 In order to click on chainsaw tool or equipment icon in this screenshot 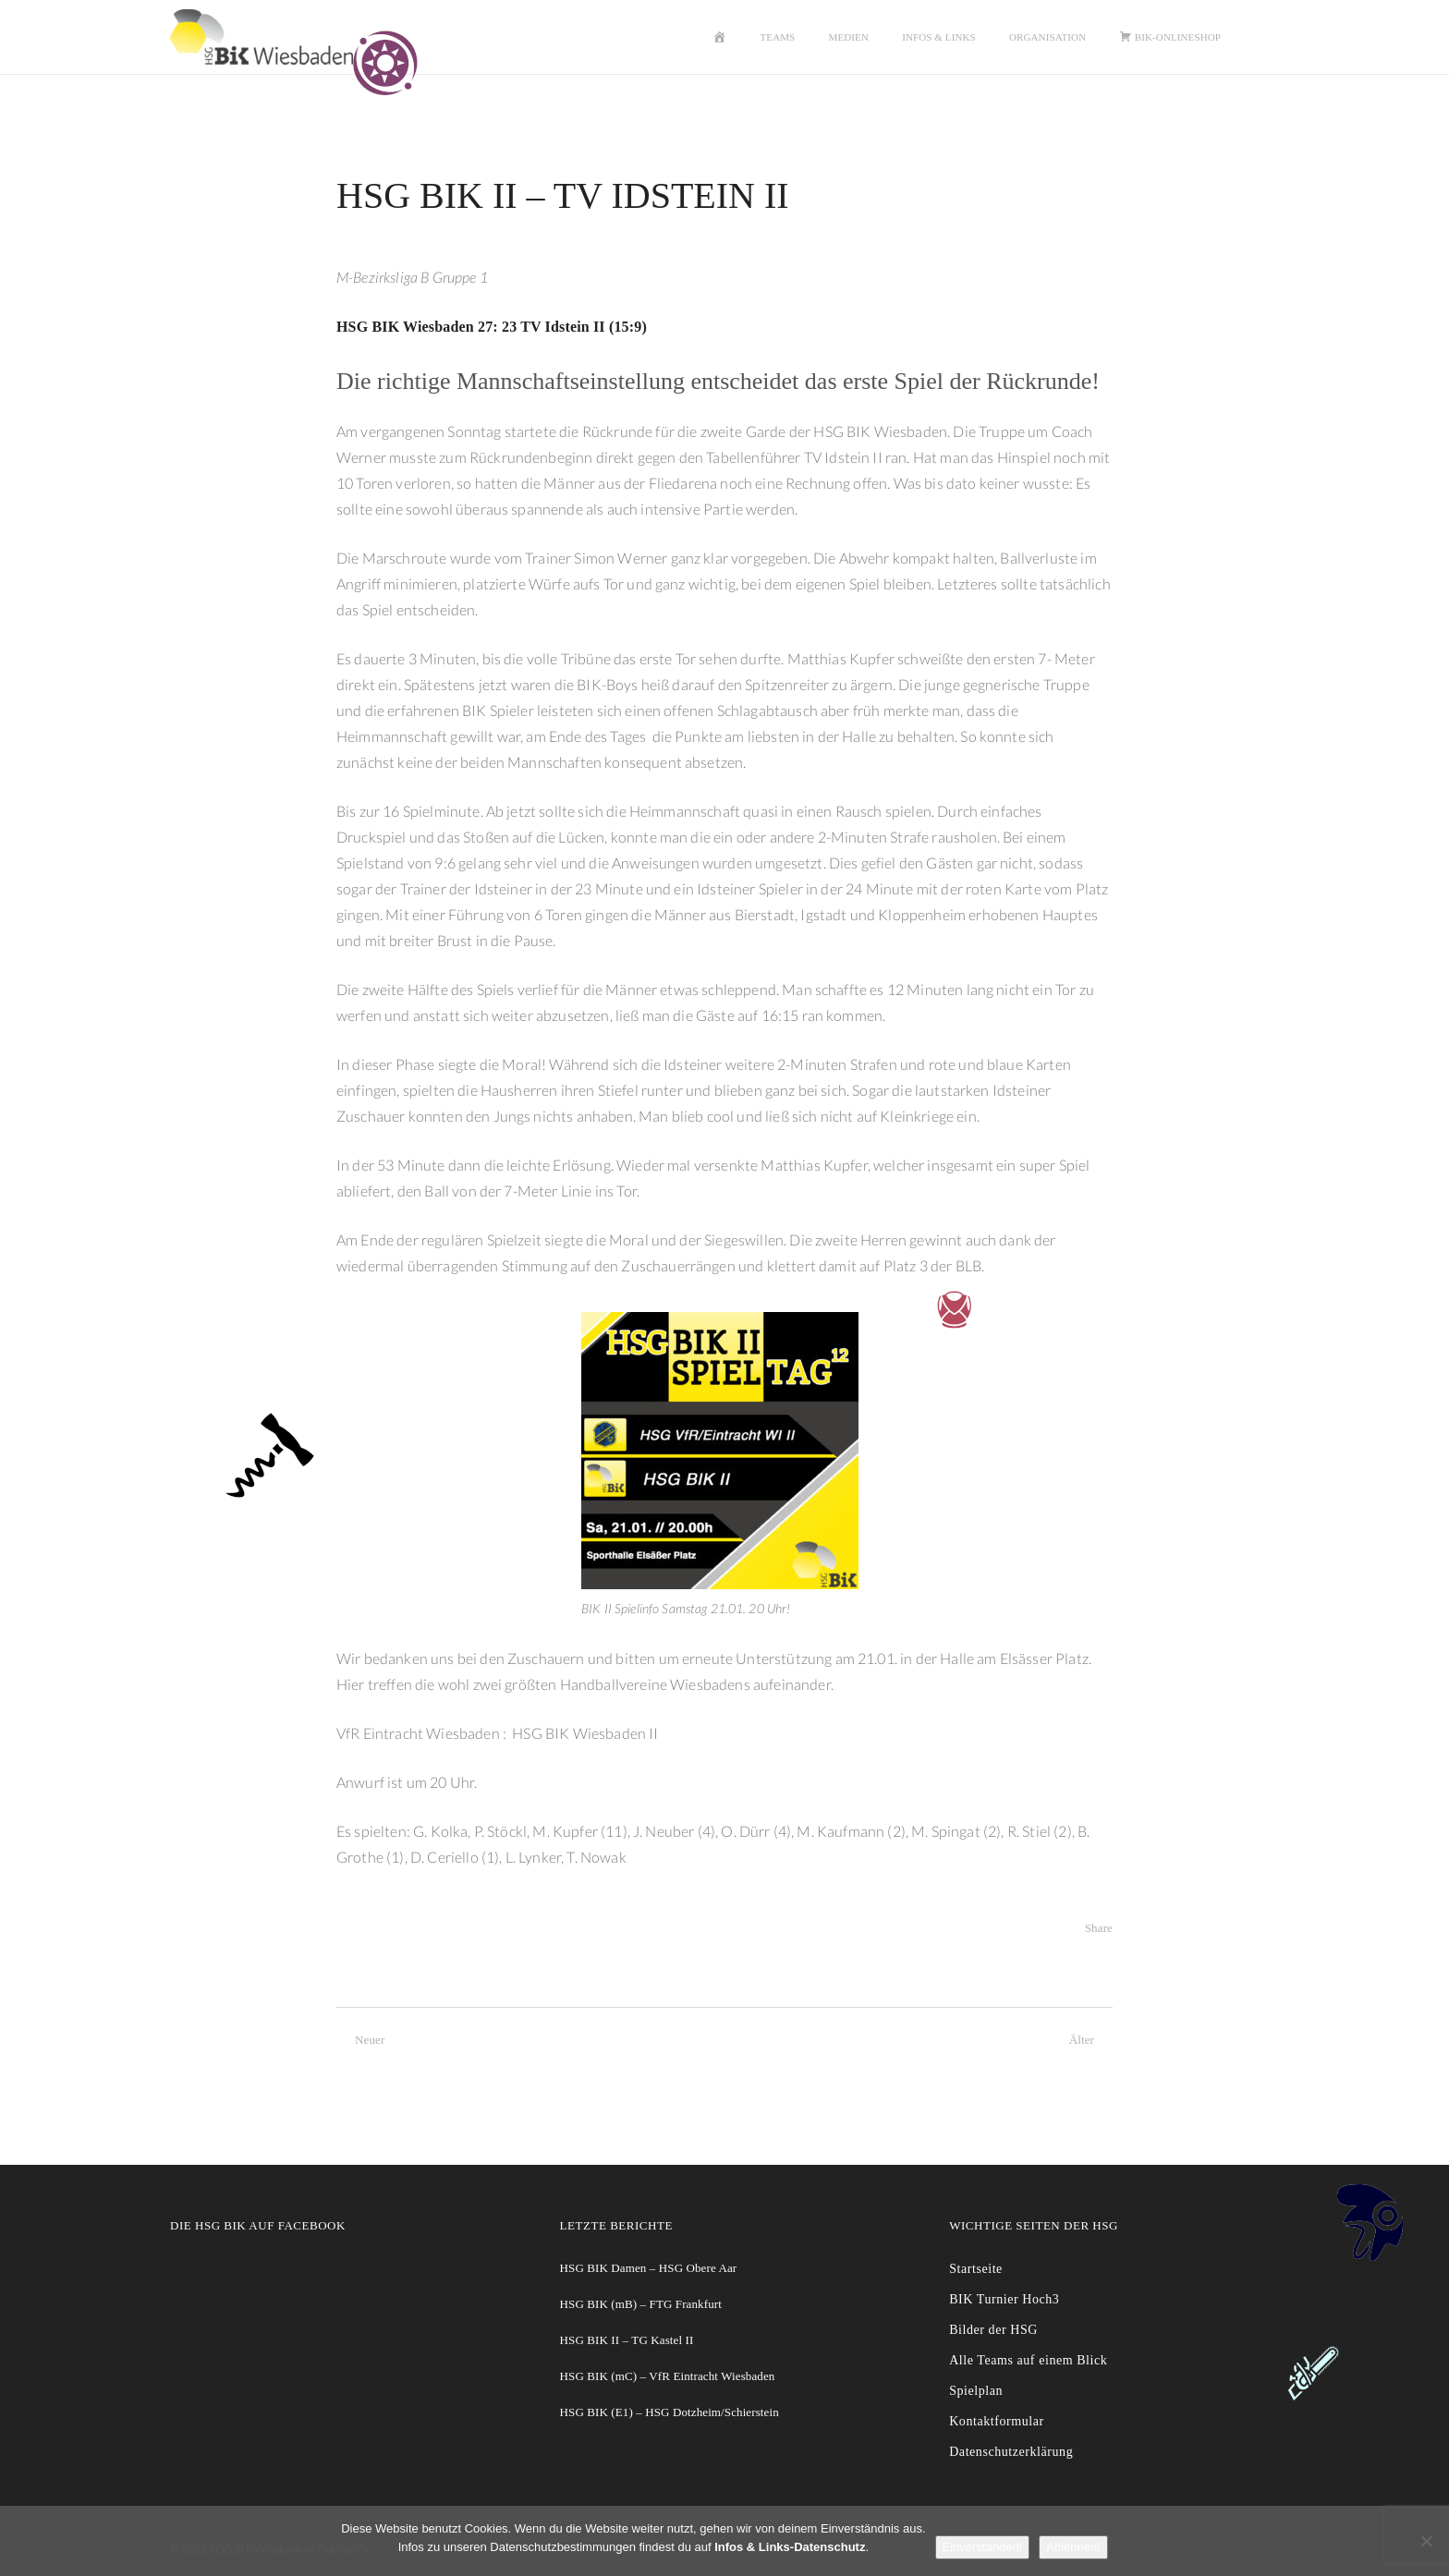, I will do `click(1313, 2373)`.